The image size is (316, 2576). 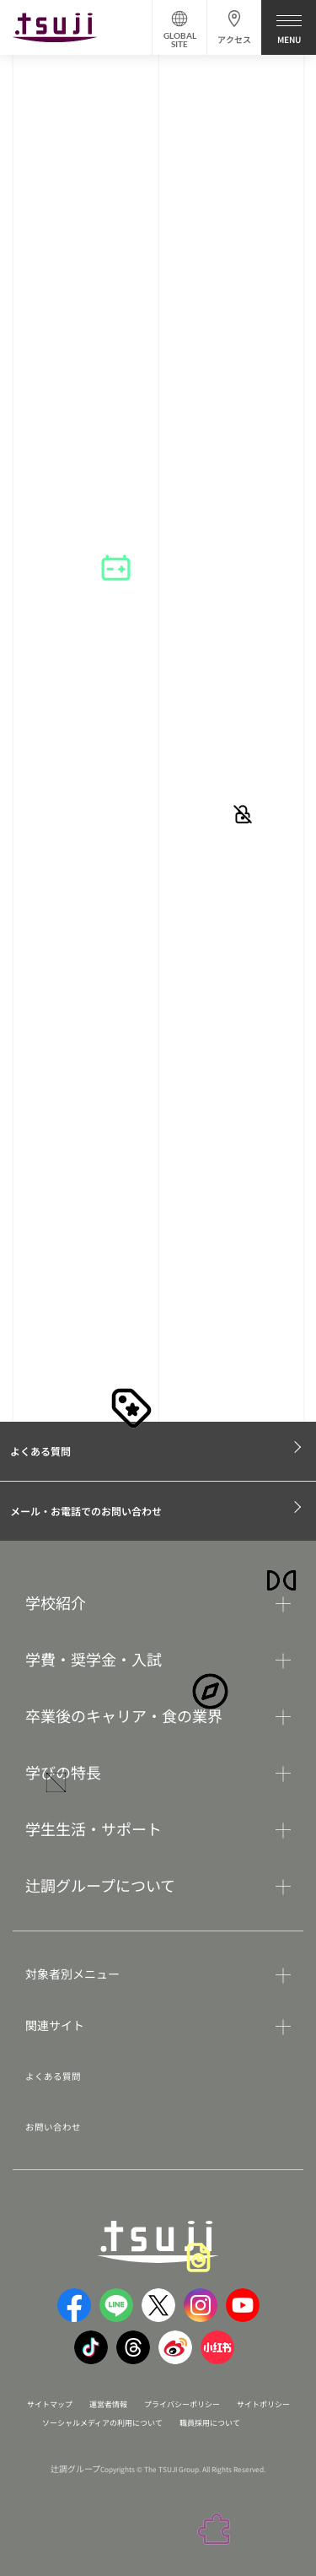 I want to click on unlock or disable security lock, so click(x=243, y=814).